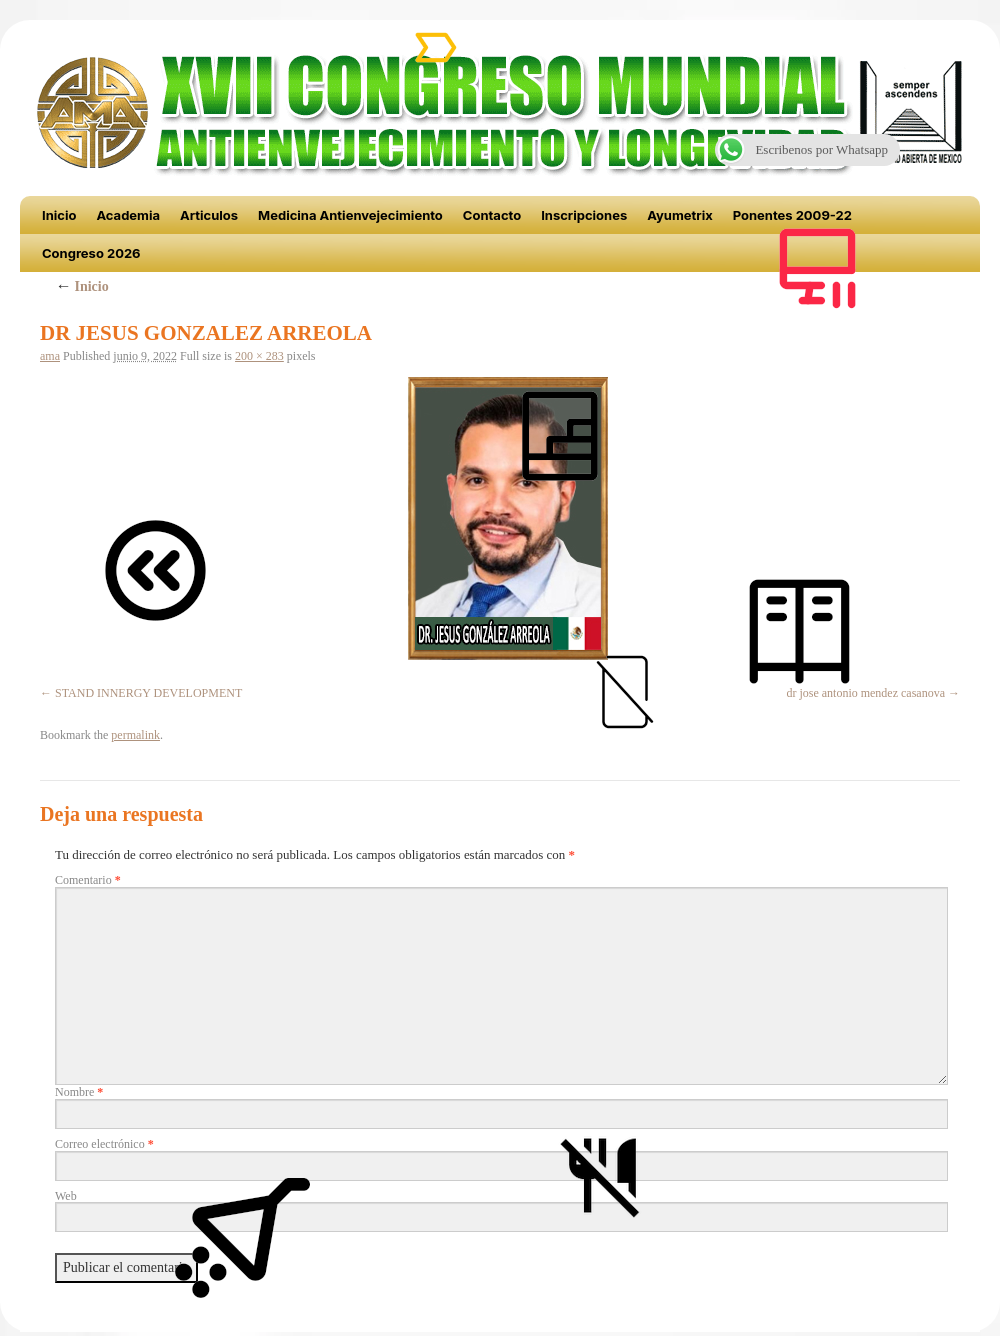  I want to click on access storage lockers, so click(799, 629).